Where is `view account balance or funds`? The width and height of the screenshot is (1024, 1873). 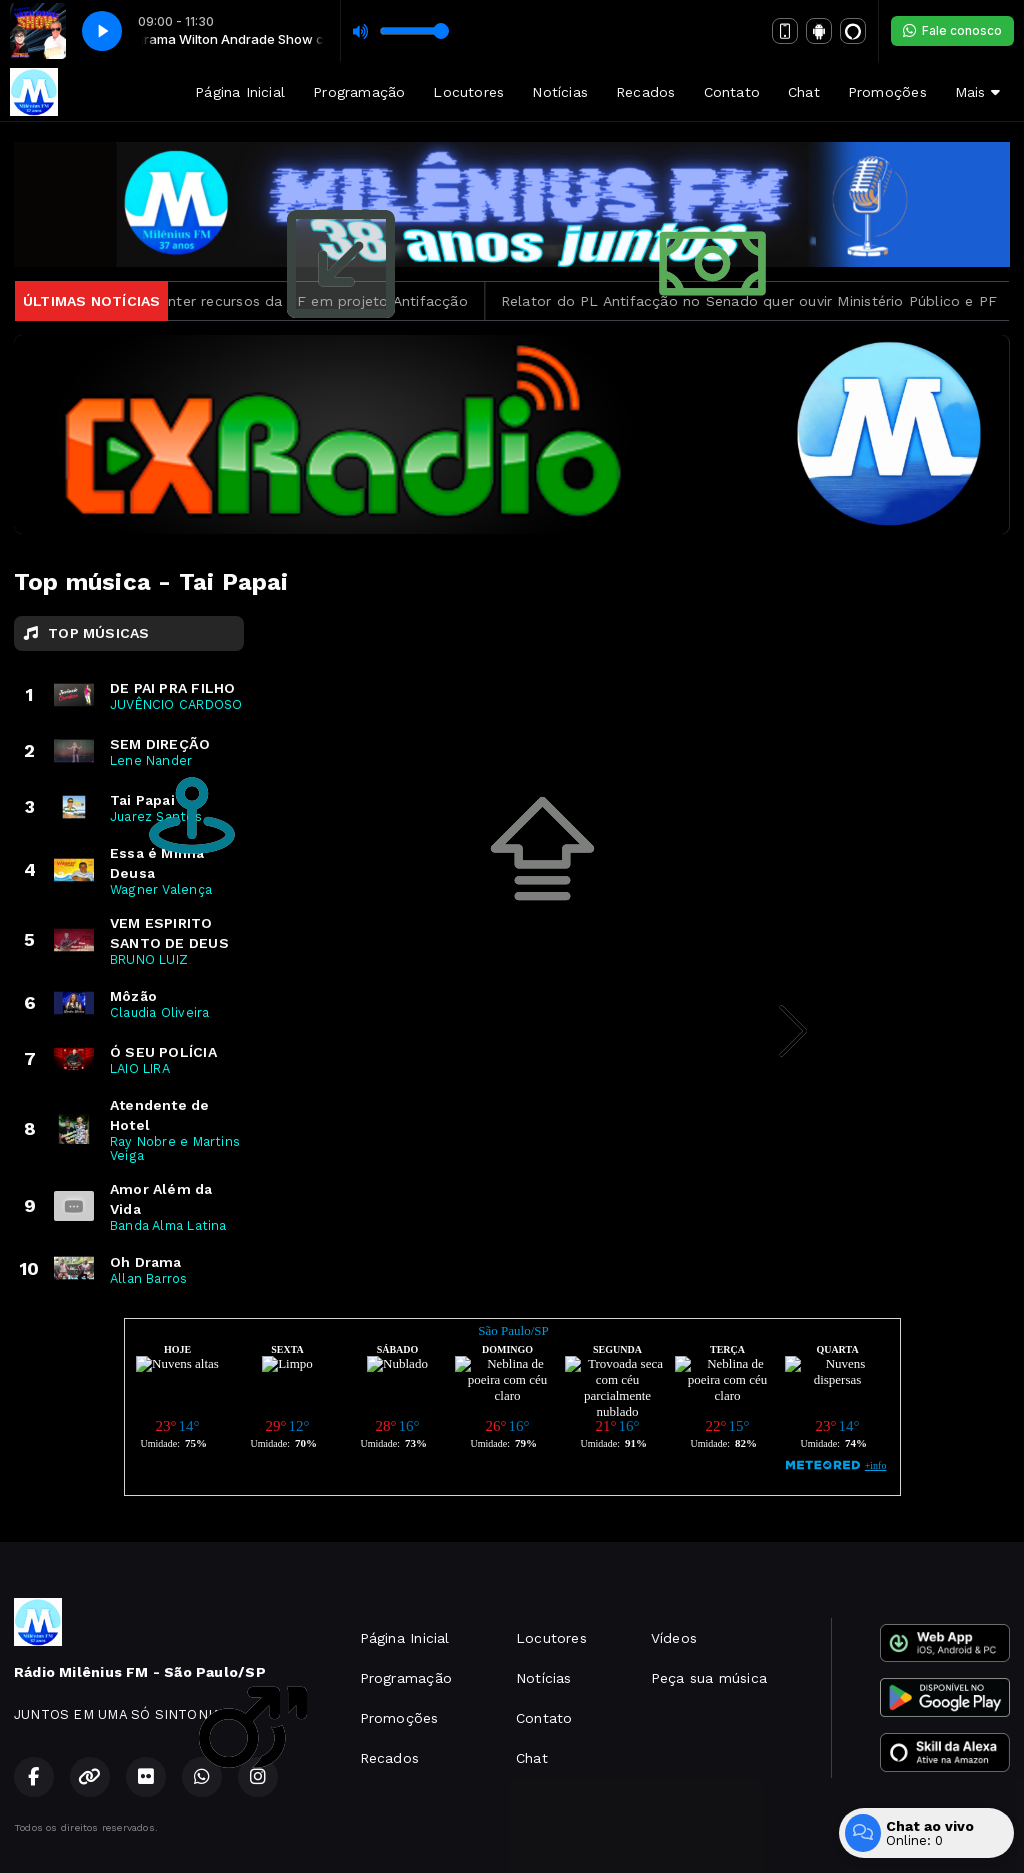
view account balance or funds is located at coordinates (712, 263).